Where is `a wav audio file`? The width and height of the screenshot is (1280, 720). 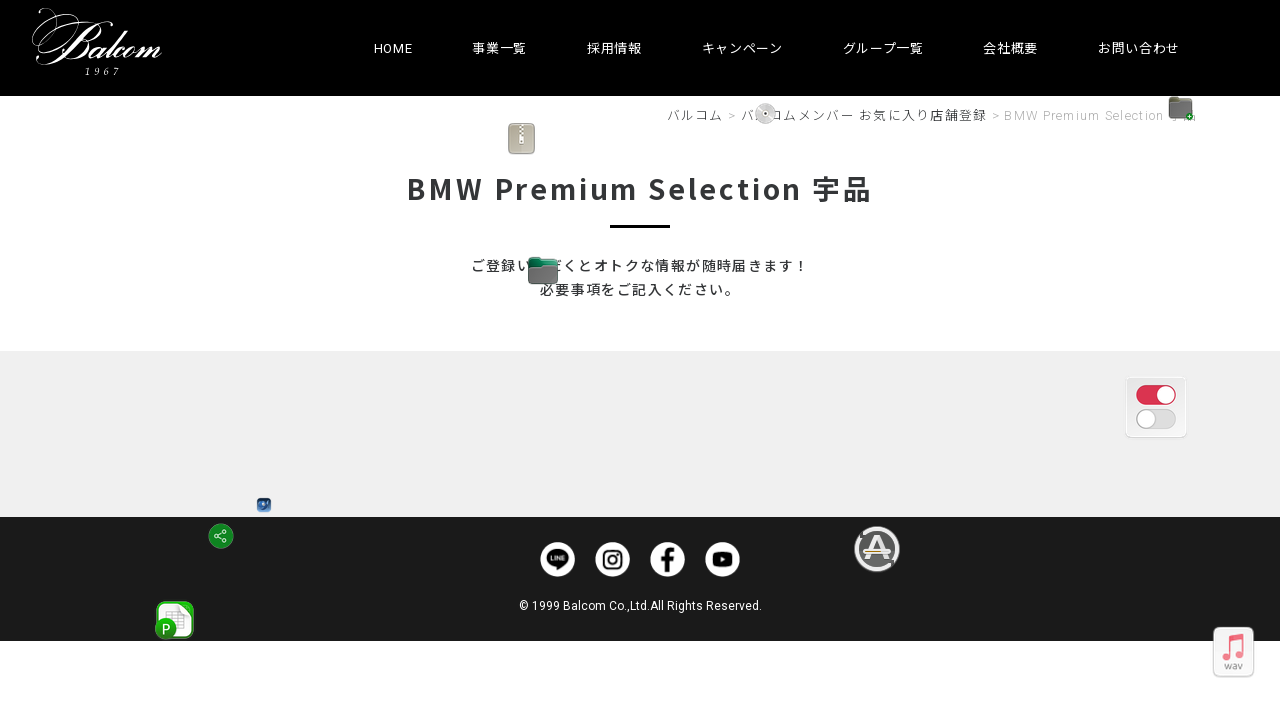
a wav audio file is located at coordinates (1233, 651).